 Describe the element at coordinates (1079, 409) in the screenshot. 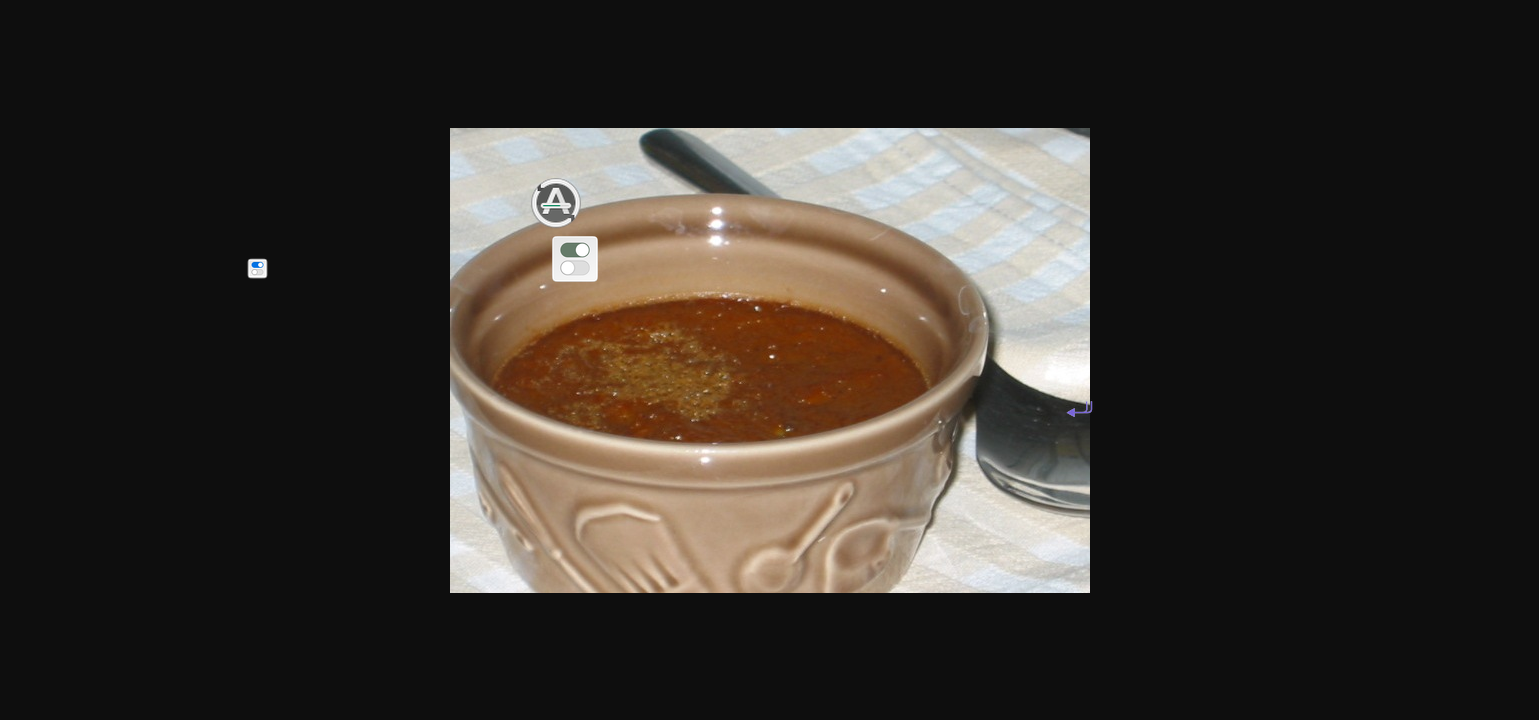

I see `reply all to an email message` at that location.